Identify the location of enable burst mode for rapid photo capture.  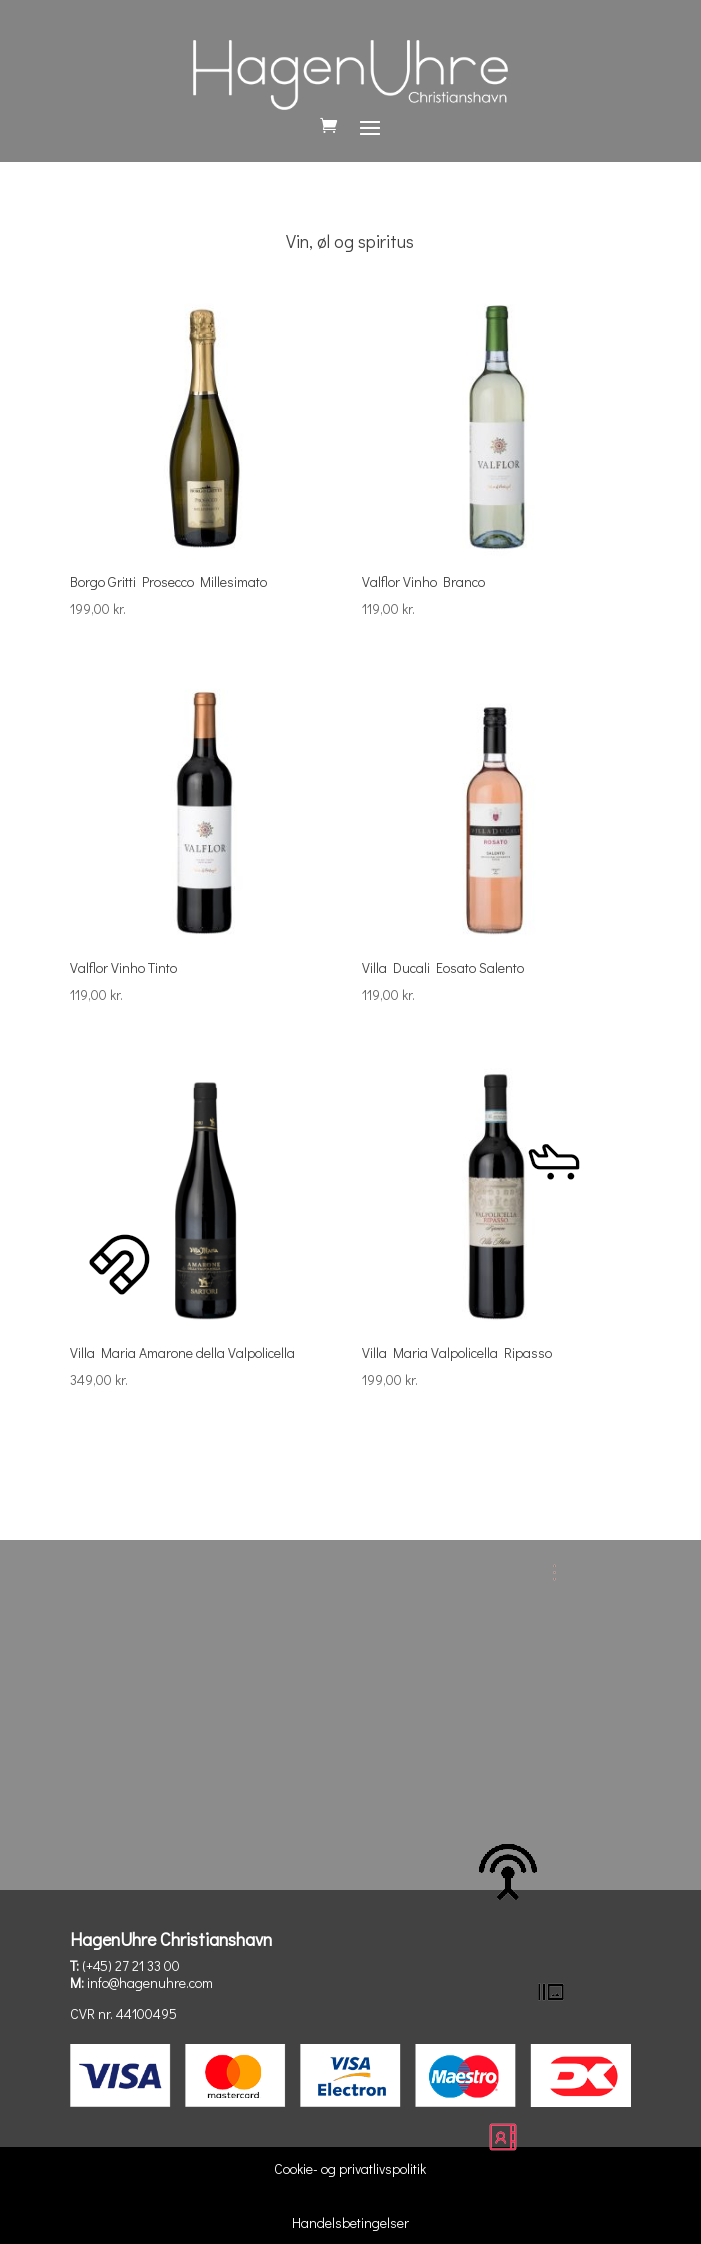
(551, 1992).